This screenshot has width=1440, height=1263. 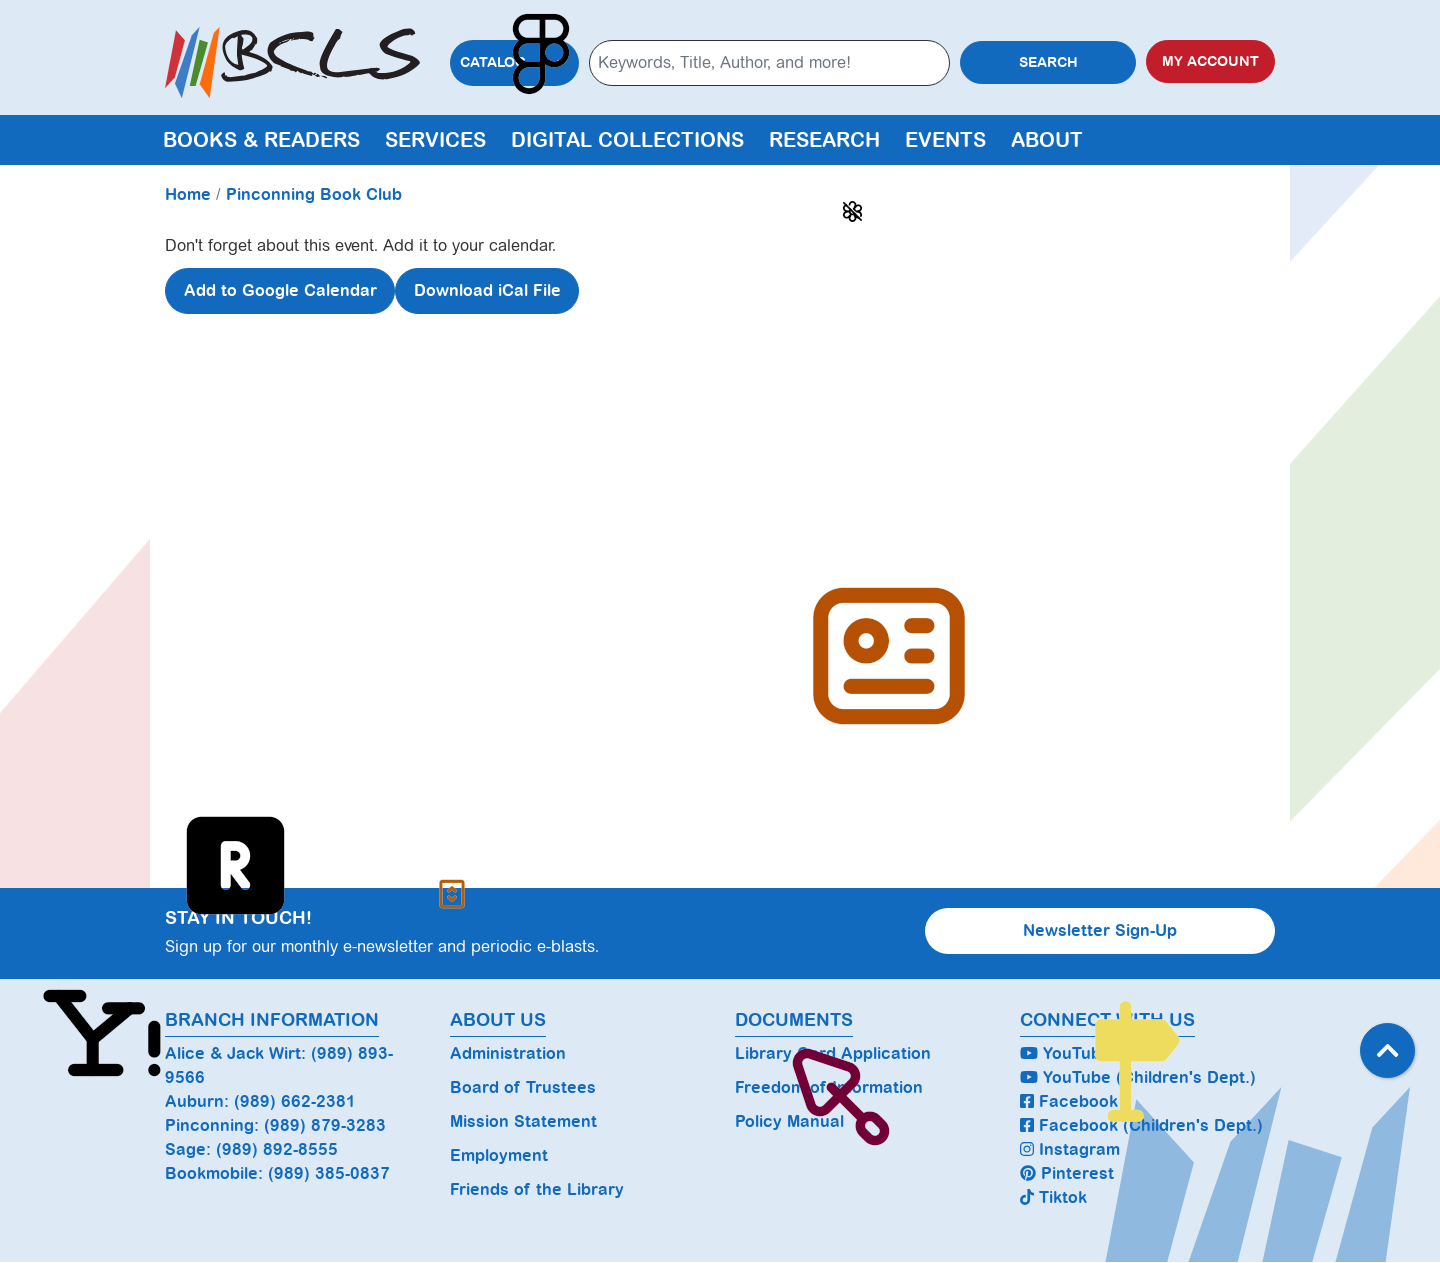 What do you see at coordinates (105, 1033) in the screenshot?
I see `link to Yahoo account` at bounding box center [105, 1033].